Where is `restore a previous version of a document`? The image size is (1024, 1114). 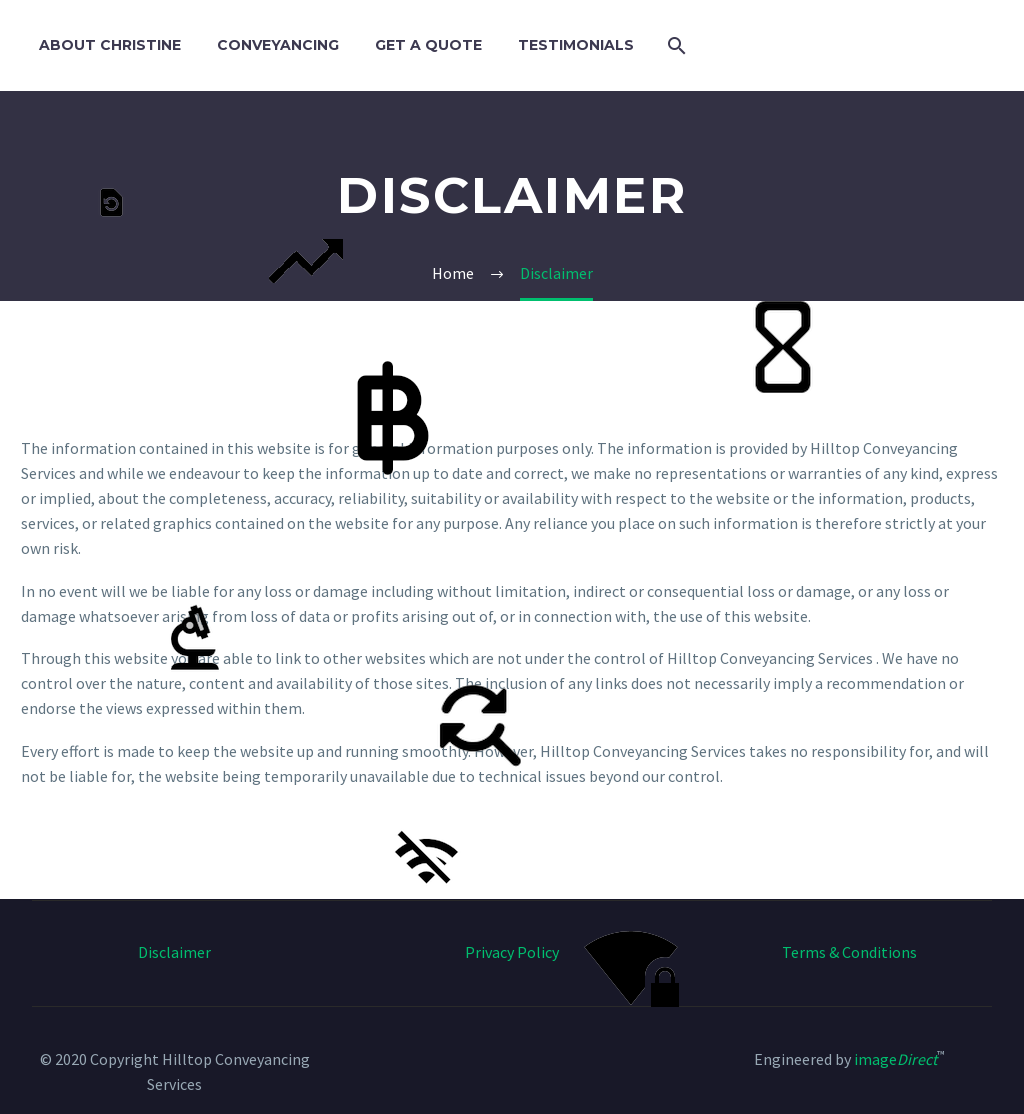
restore a previous version of a document is located at coordinates (111, 202).